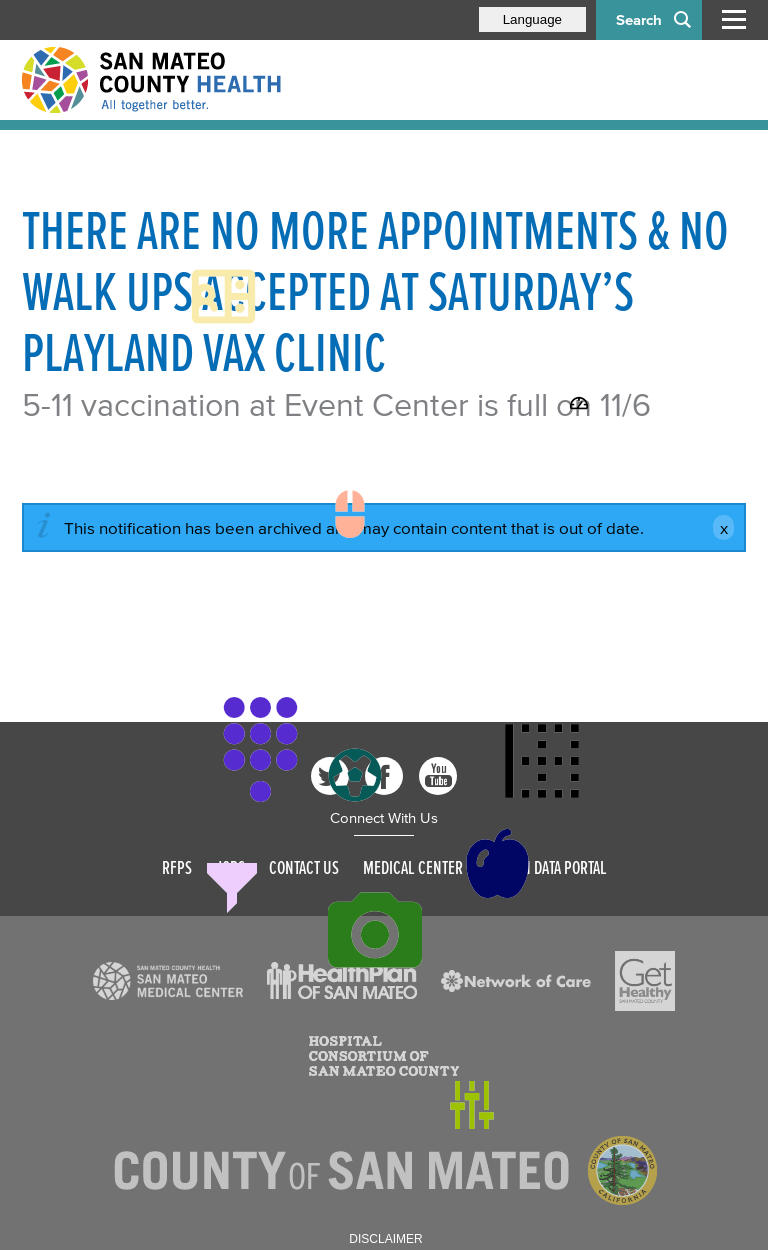 The width and height of the screenshot is (768, 1250). Describe the element at coordinates (223, 296) in the screenshot. I see `start or join a video conference` at that location.